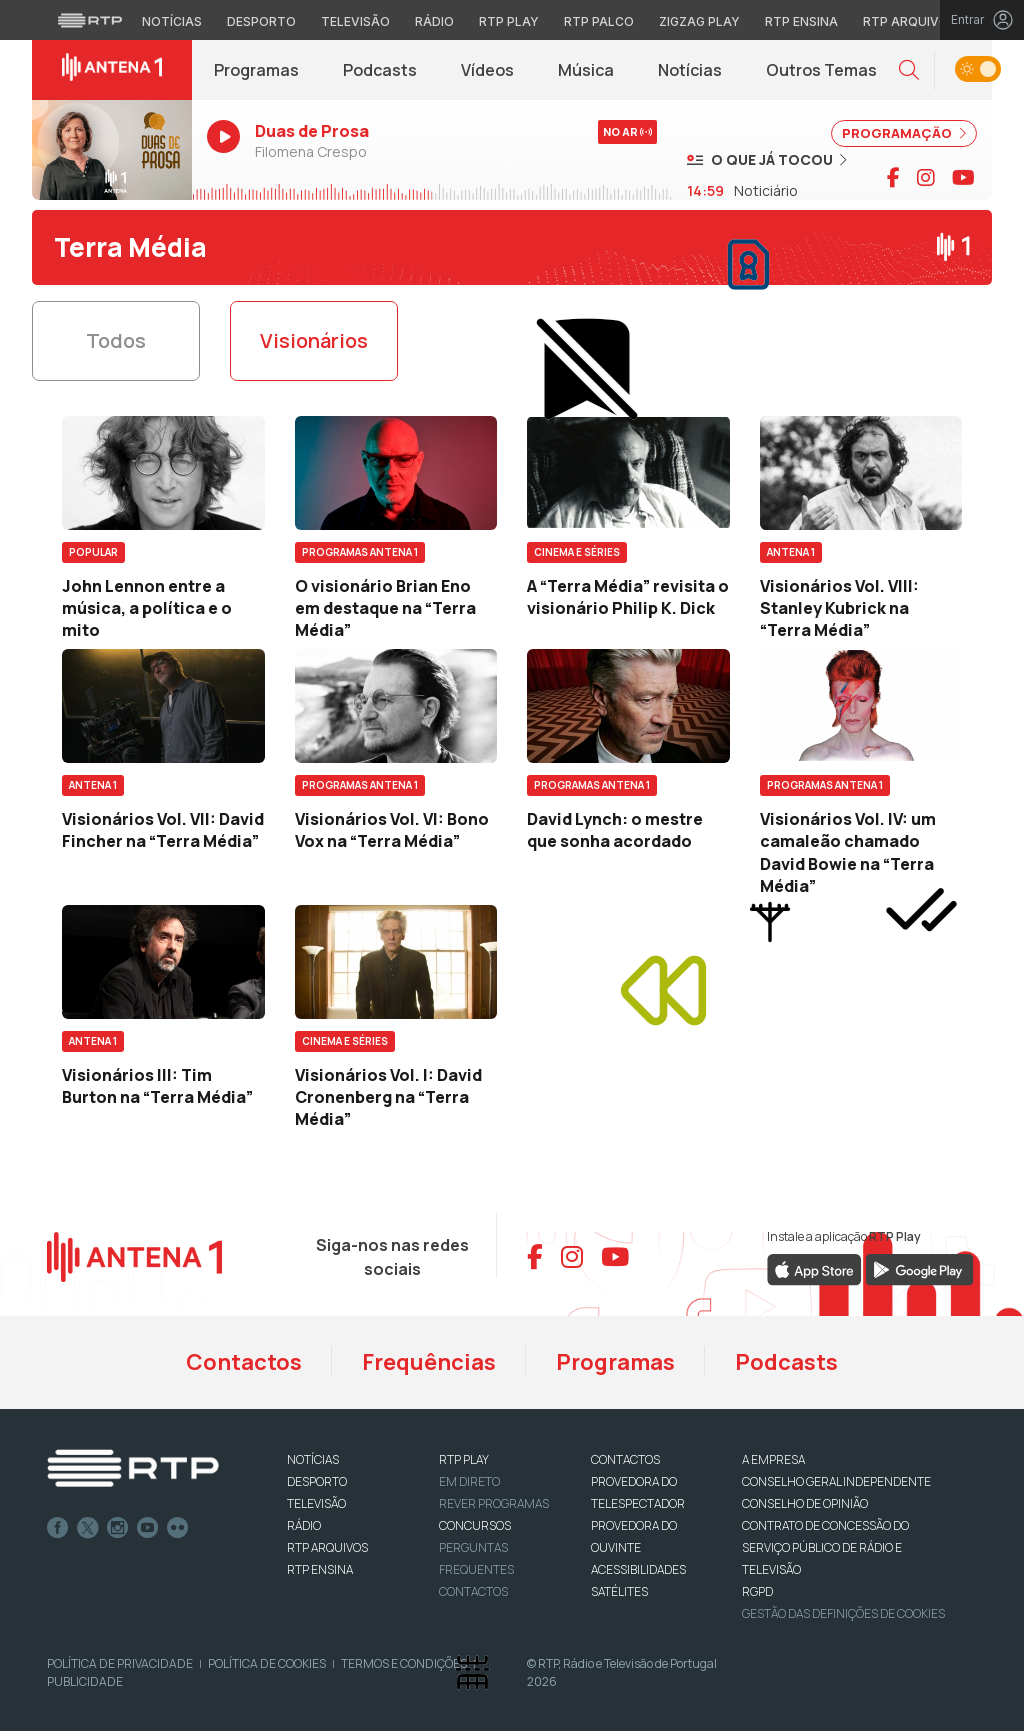  I want to click on message has been read or seen, so click(921, 910).